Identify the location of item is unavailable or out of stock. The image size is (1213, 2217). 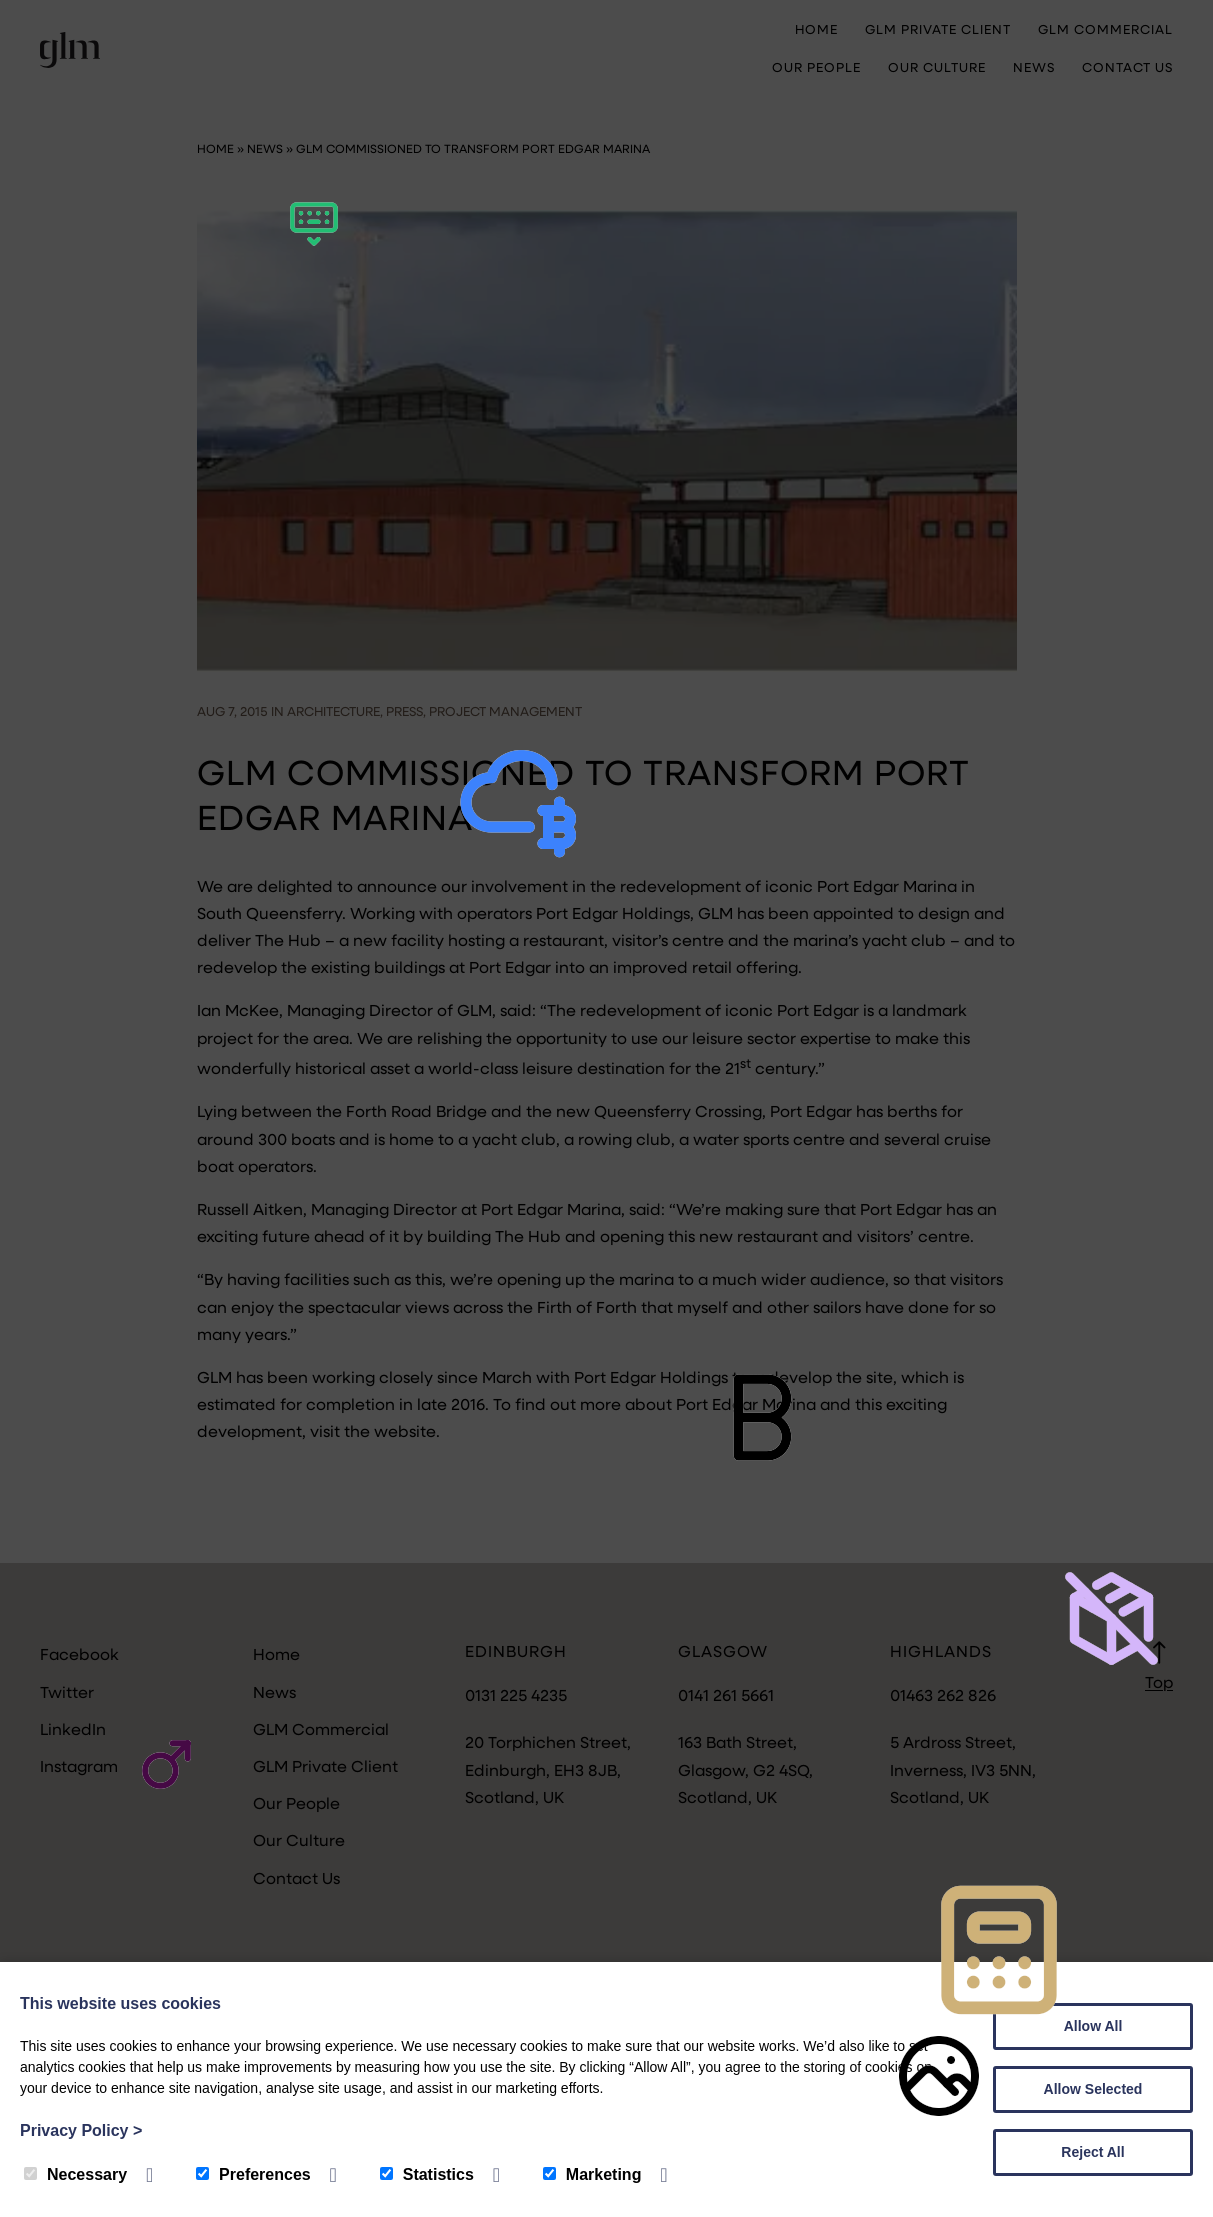
(1111, 1618).